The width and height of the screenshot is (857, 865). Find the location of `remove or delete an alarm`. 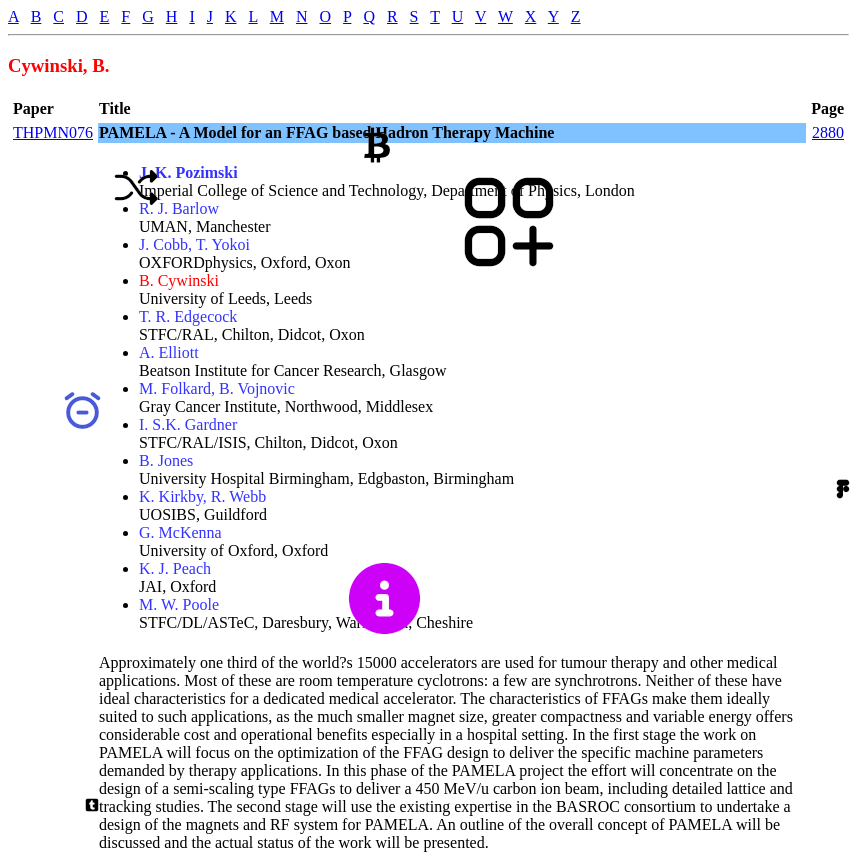

remove or delete an alarm is located at coordinates (82, 410).